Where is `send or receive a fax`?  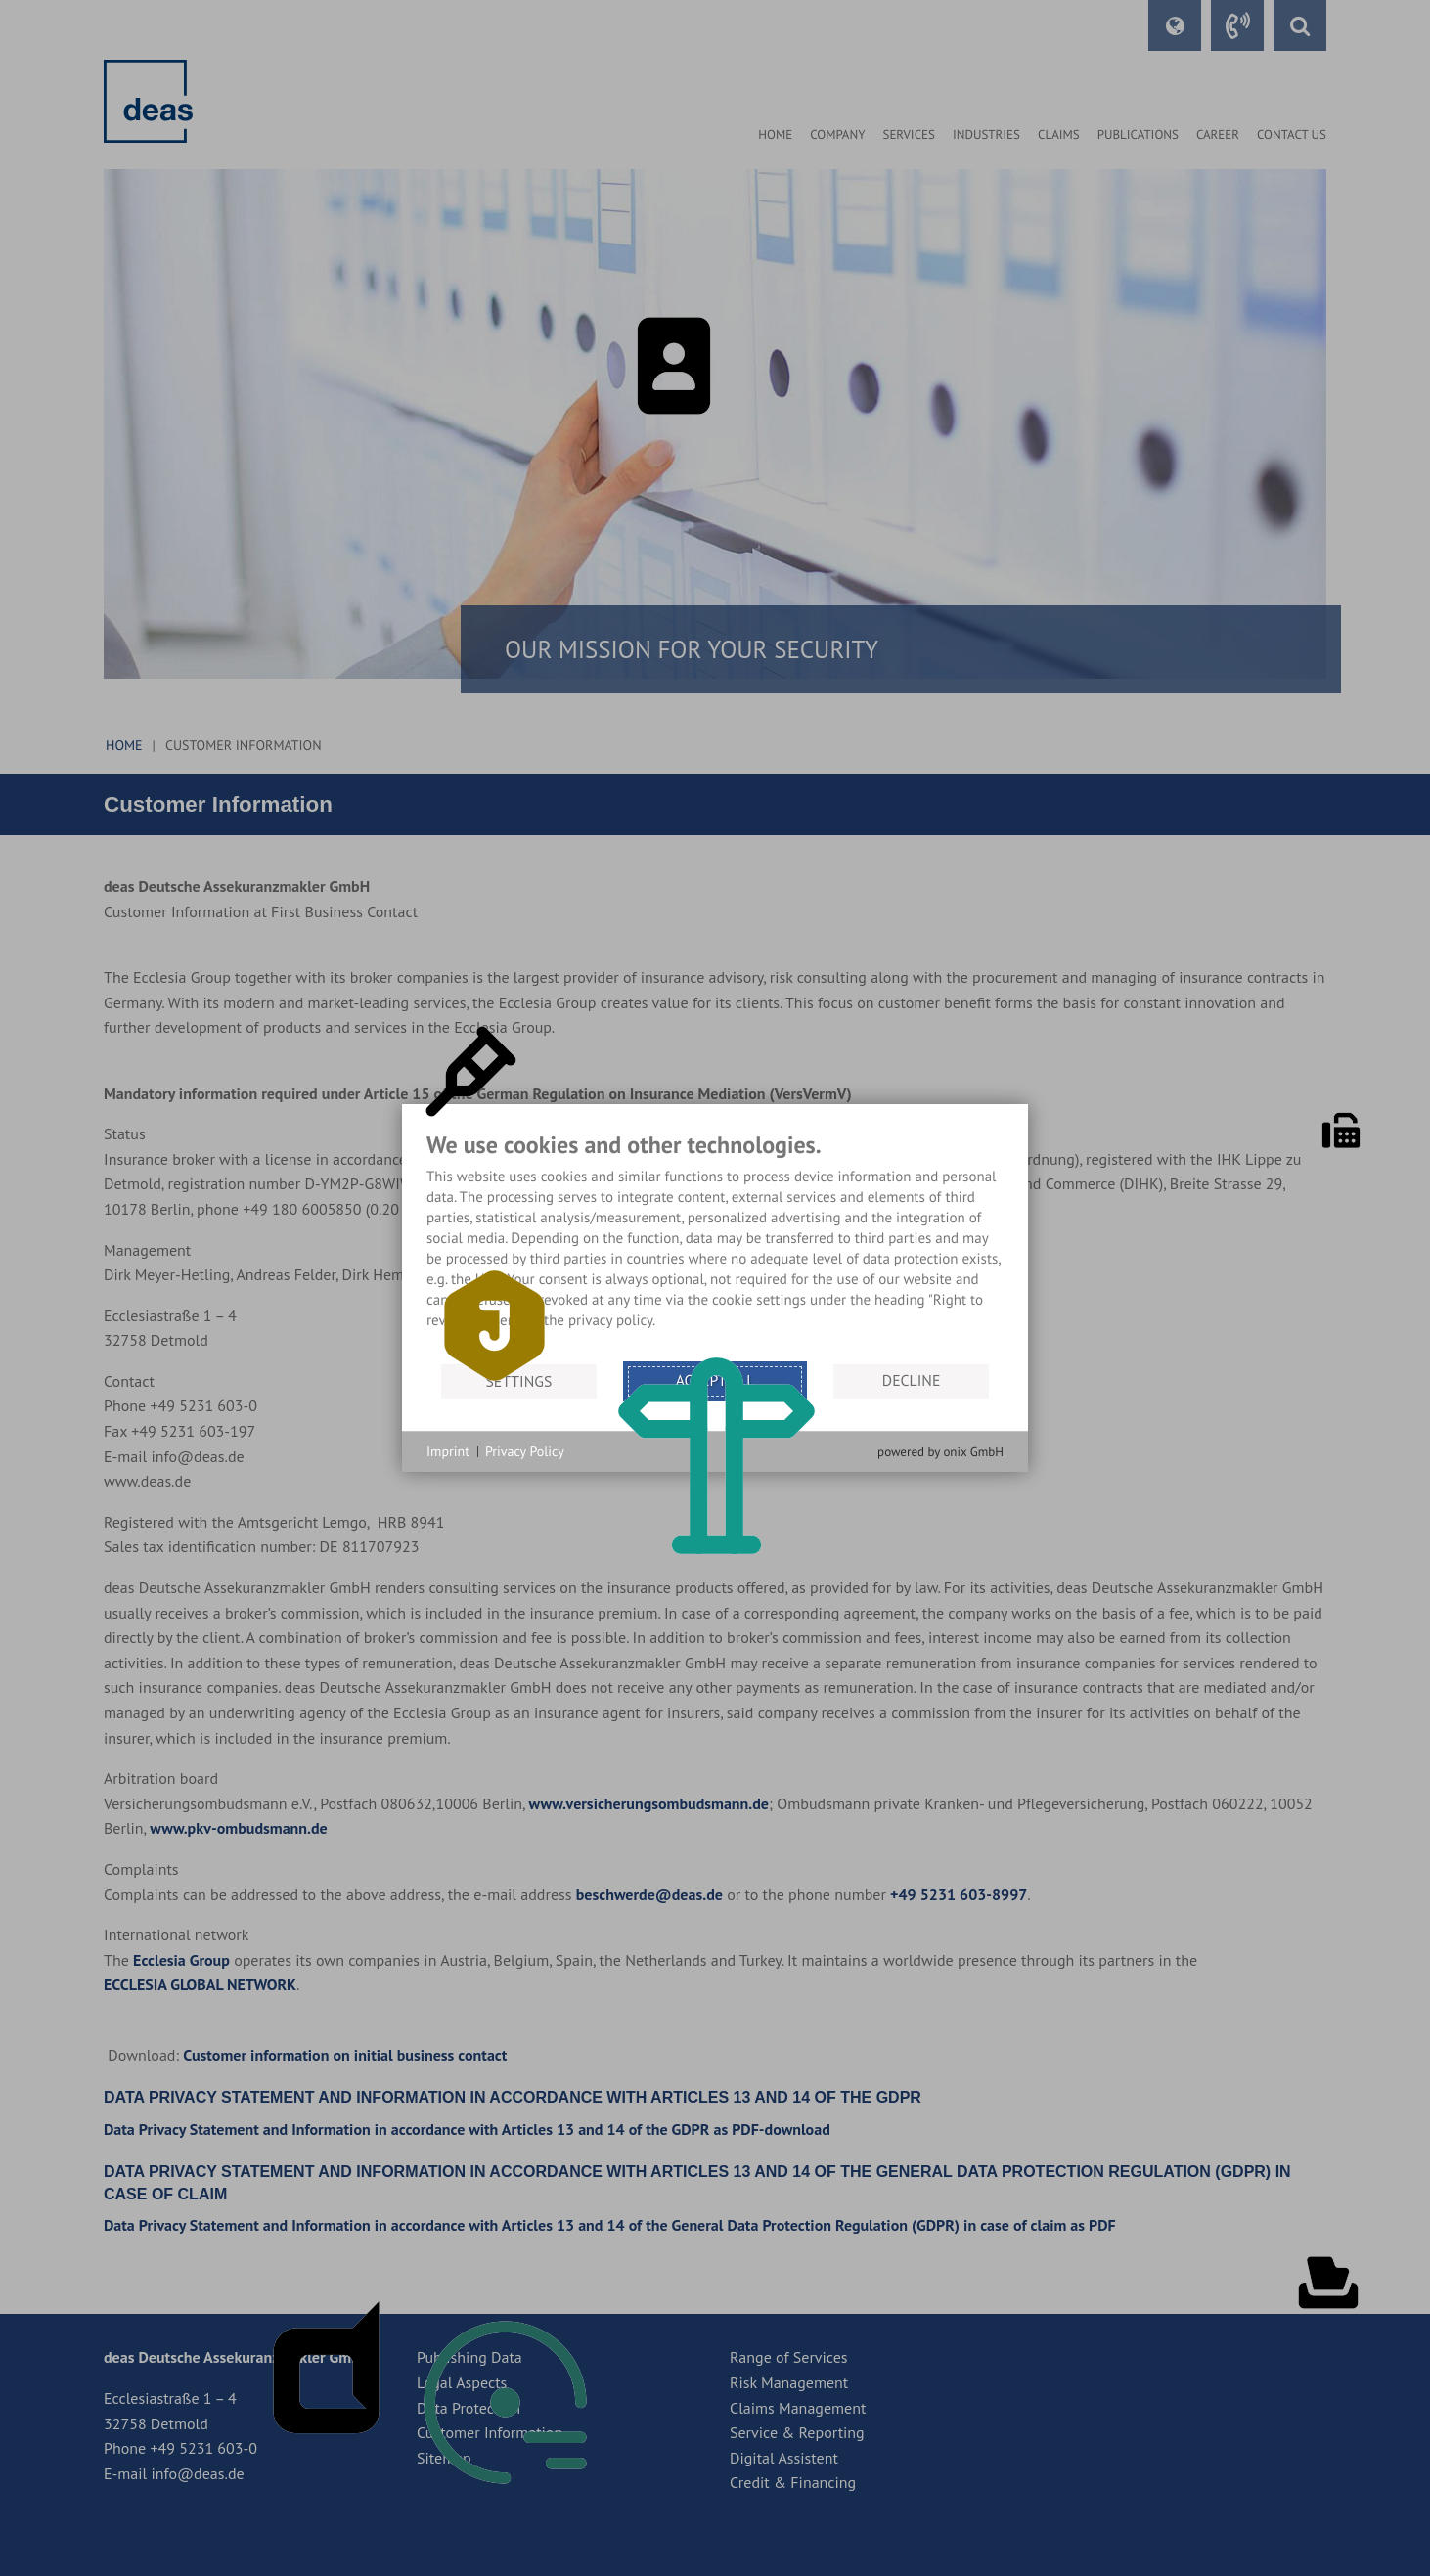 send or receive a fax is located at coordinates (1341, 1132).